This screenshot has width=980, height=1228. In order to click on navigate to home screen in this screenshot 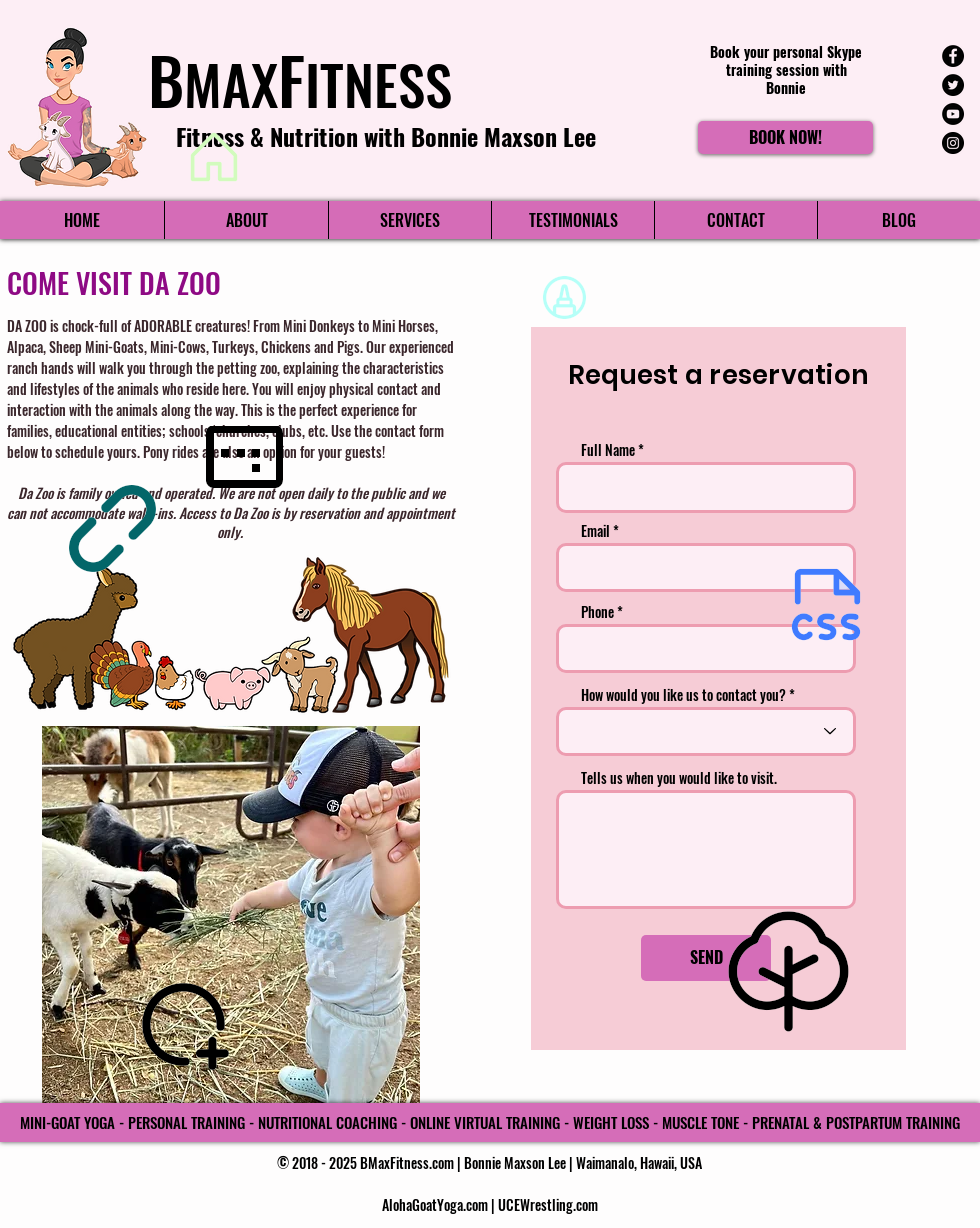, I will do `click(214, 158)`.